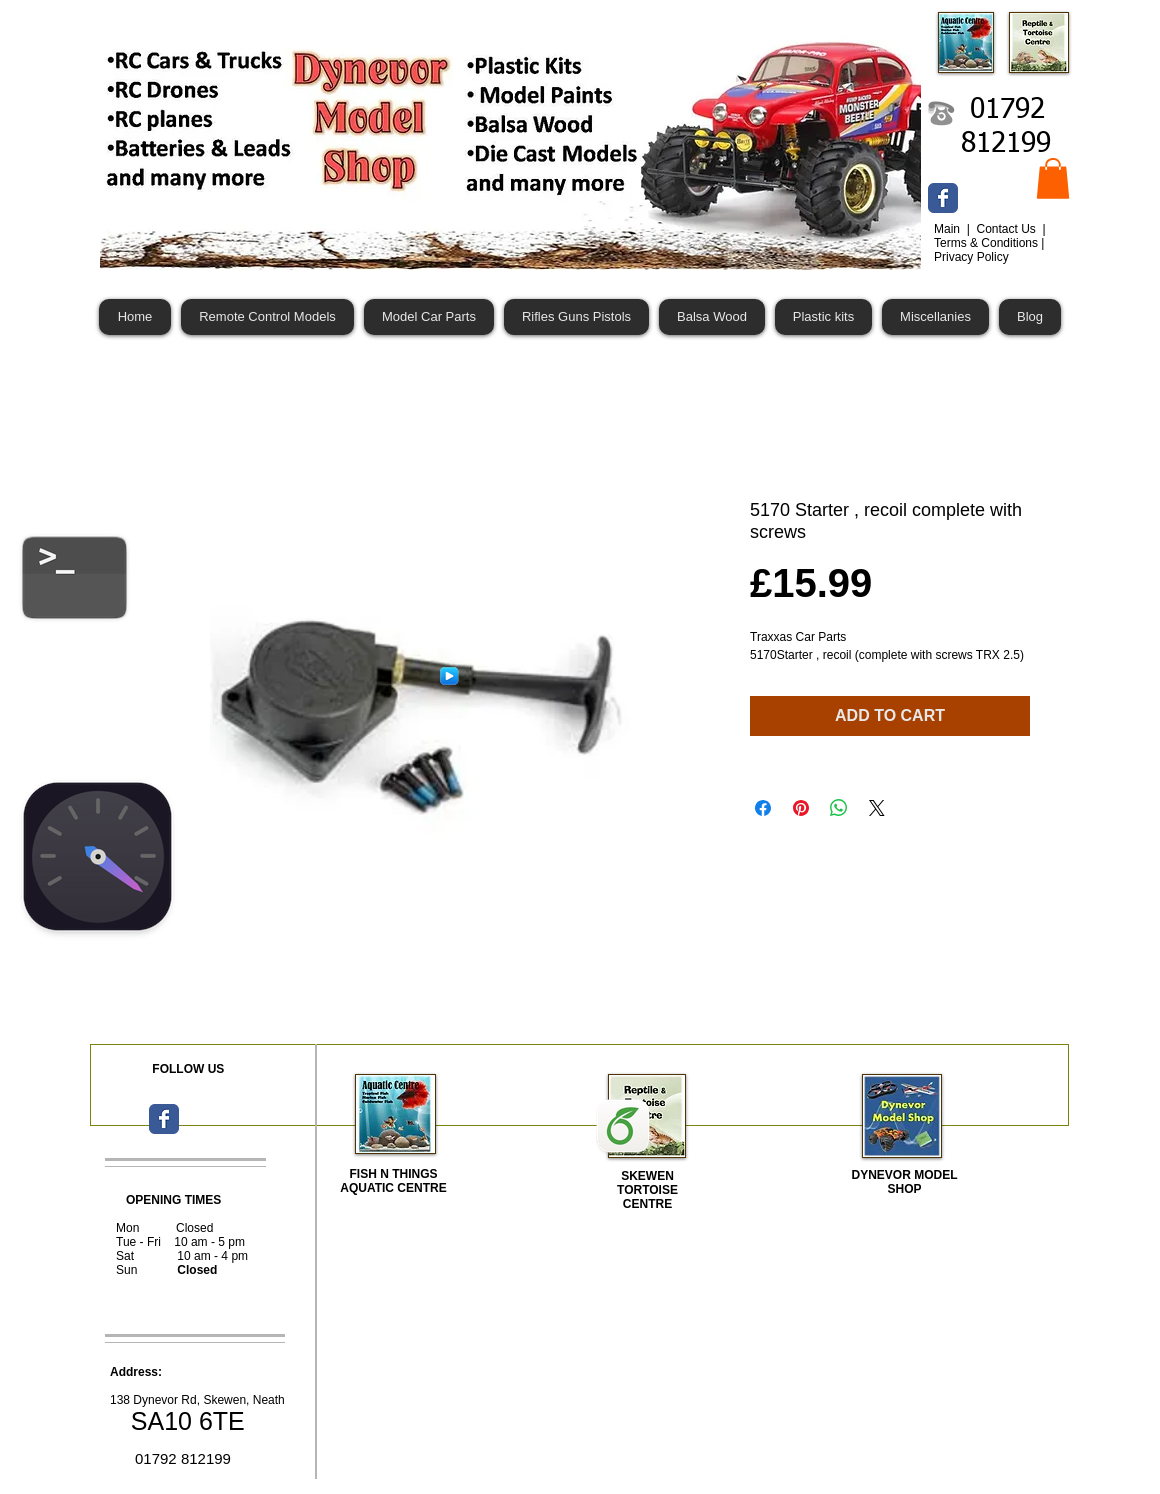 Image resolution: width=1160 pixels, height=1494 pixels. I want to click on open speedtest app to measure internet speed, so click(97, 856).